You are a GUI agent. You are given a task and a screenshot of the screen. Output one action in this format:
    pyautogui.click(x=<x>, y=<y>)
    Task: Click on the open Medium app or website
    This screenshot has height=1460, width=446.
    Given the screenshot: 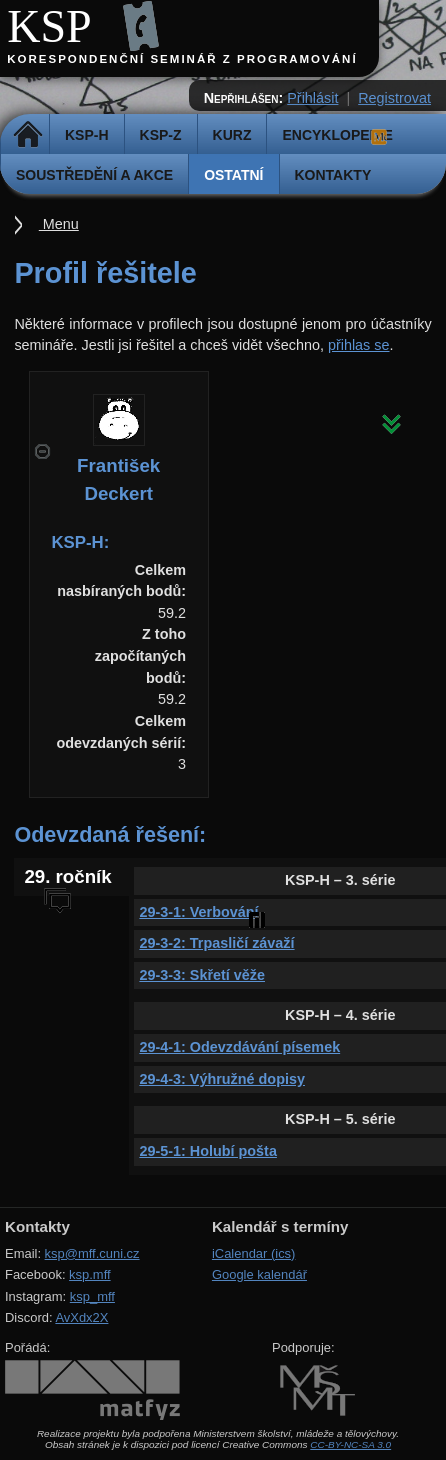 What is the action you would take?
    pyautogui.click(x=379, y=137)
    